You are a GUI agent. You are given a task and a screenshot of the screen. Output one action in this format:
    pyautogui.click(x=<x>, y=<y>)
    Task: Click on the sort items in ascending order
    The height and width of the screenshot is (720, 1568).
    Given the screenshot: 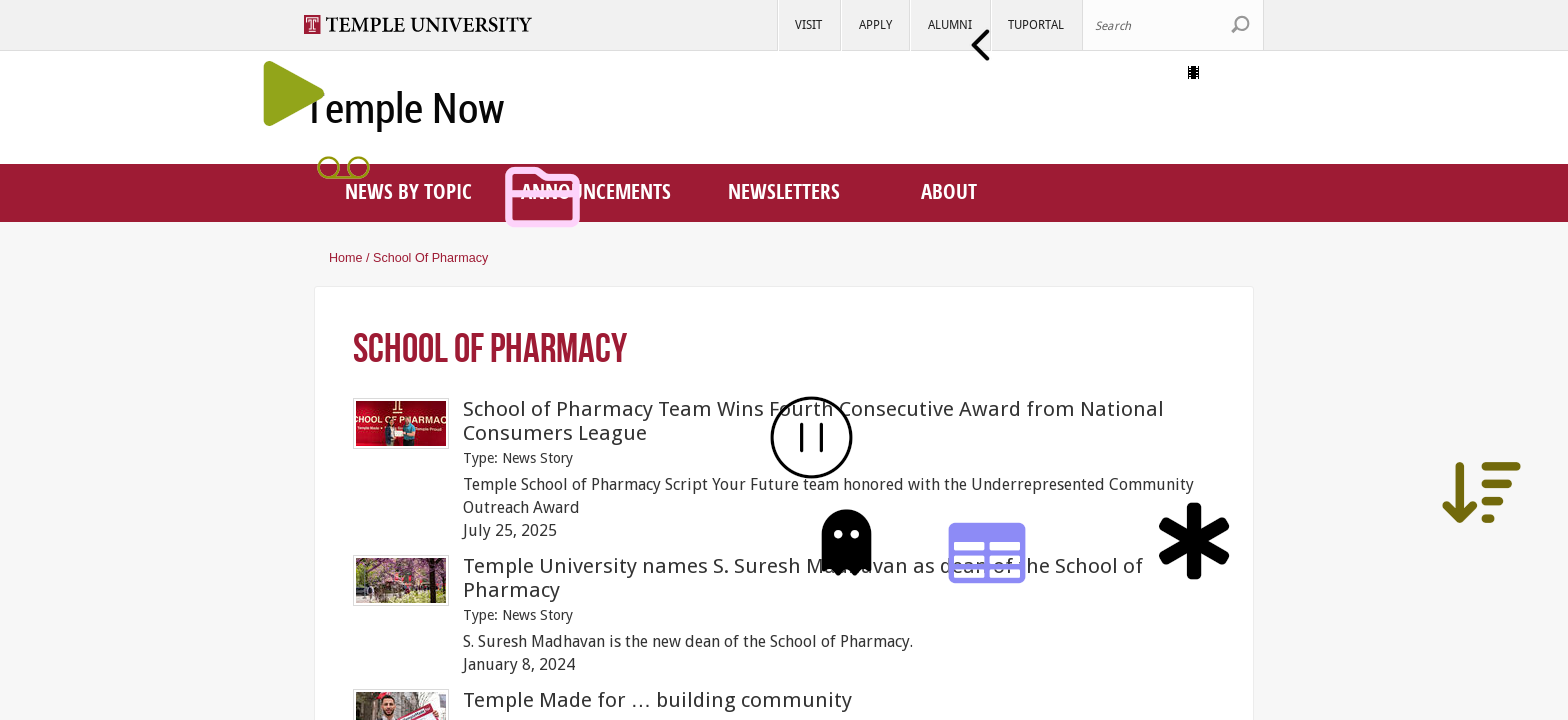 What is the action you would take?
    pyautogui.click(x=1481, y=492)
    